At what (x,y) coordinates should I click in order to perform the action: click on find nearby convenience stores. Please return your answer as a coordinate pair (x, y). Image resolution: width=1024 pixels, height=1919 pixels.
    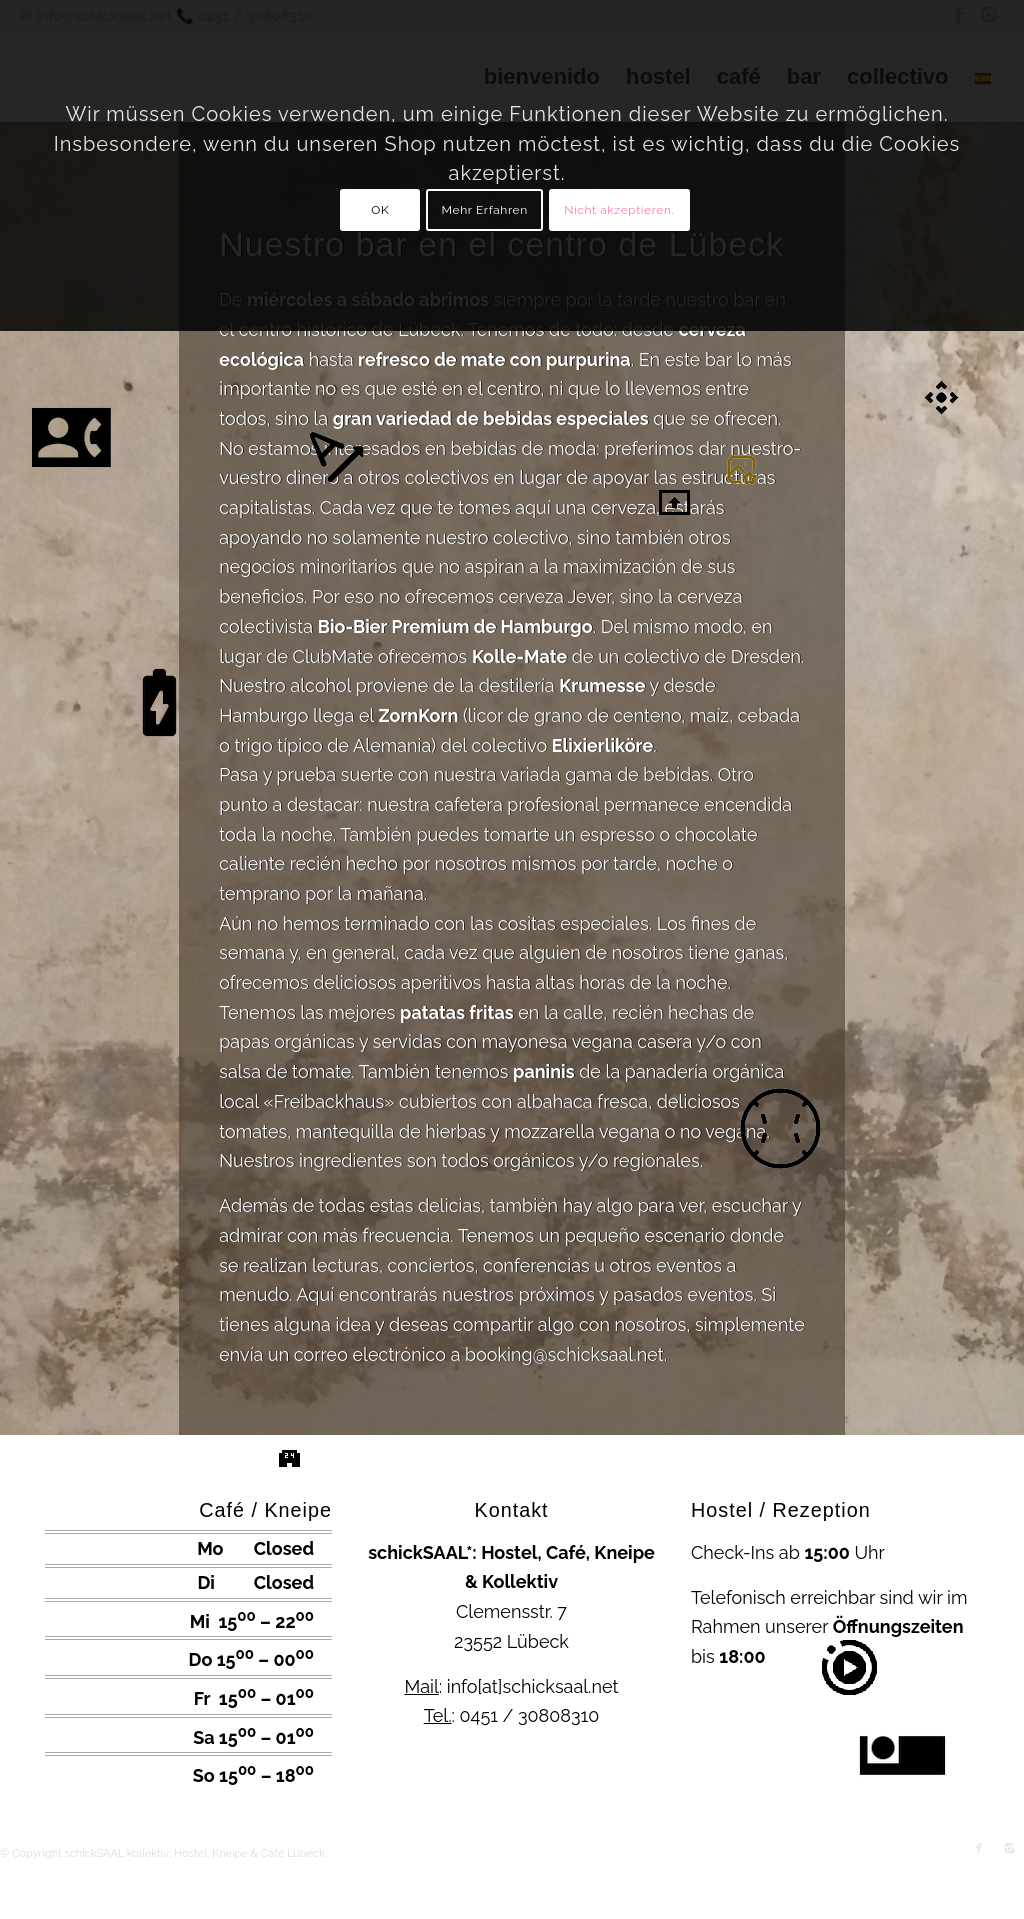
    Looking at the image, I should click on (289, 1458).